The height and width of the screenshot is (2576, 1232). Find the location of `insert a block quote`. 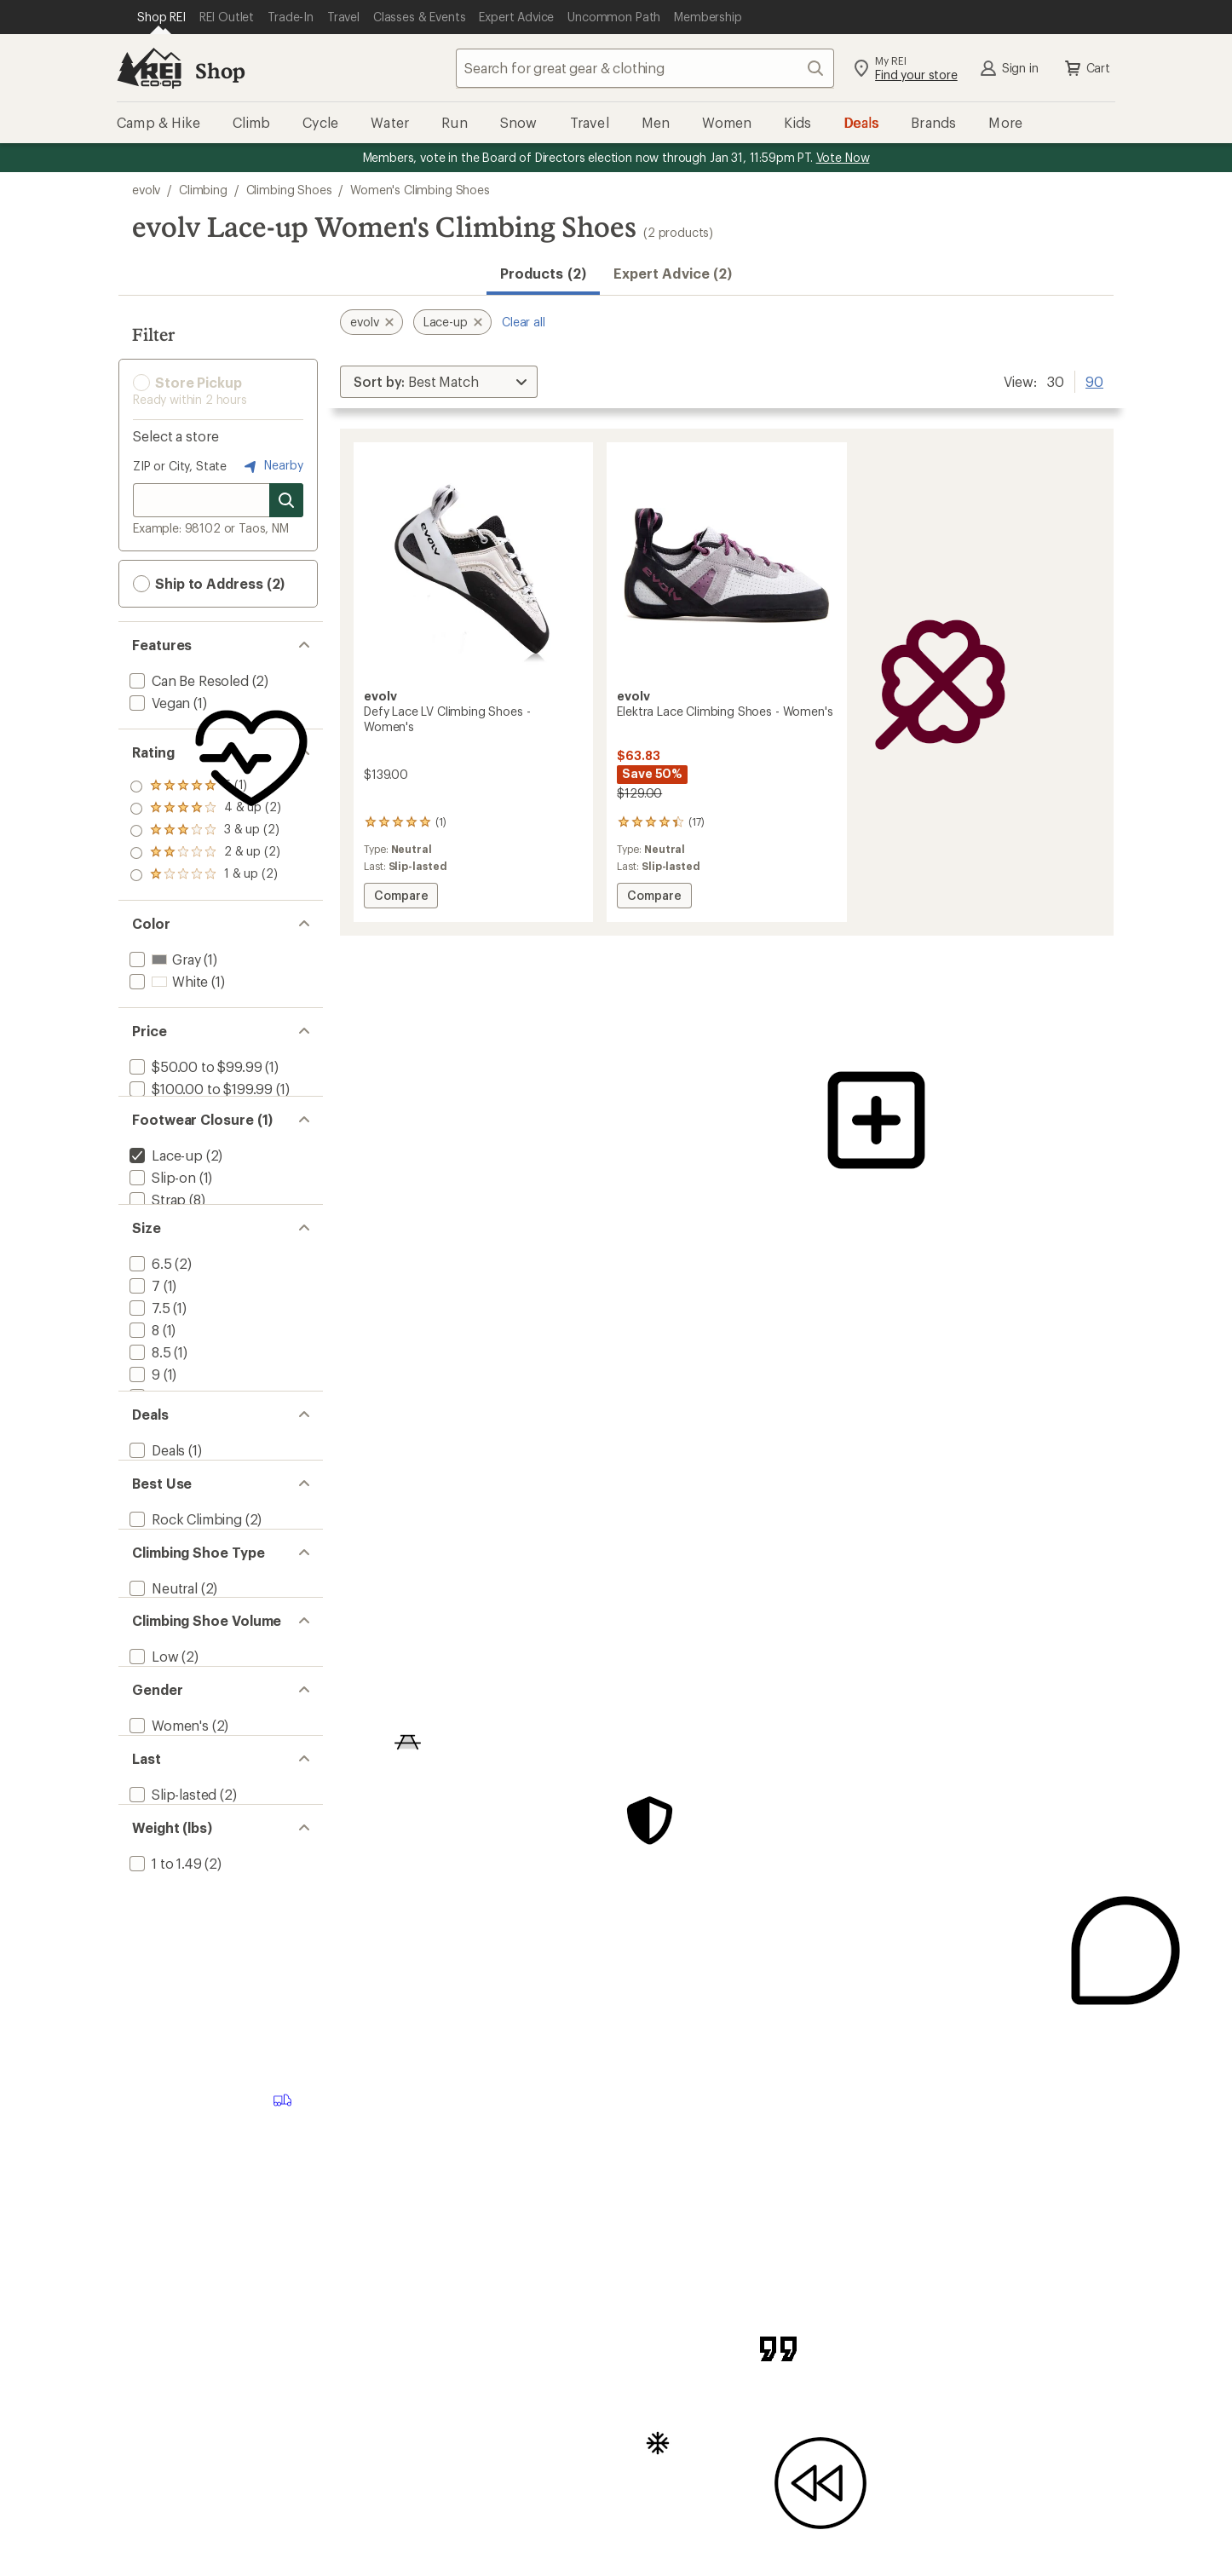

insert a block quote is located at coordinates (778, 2348).